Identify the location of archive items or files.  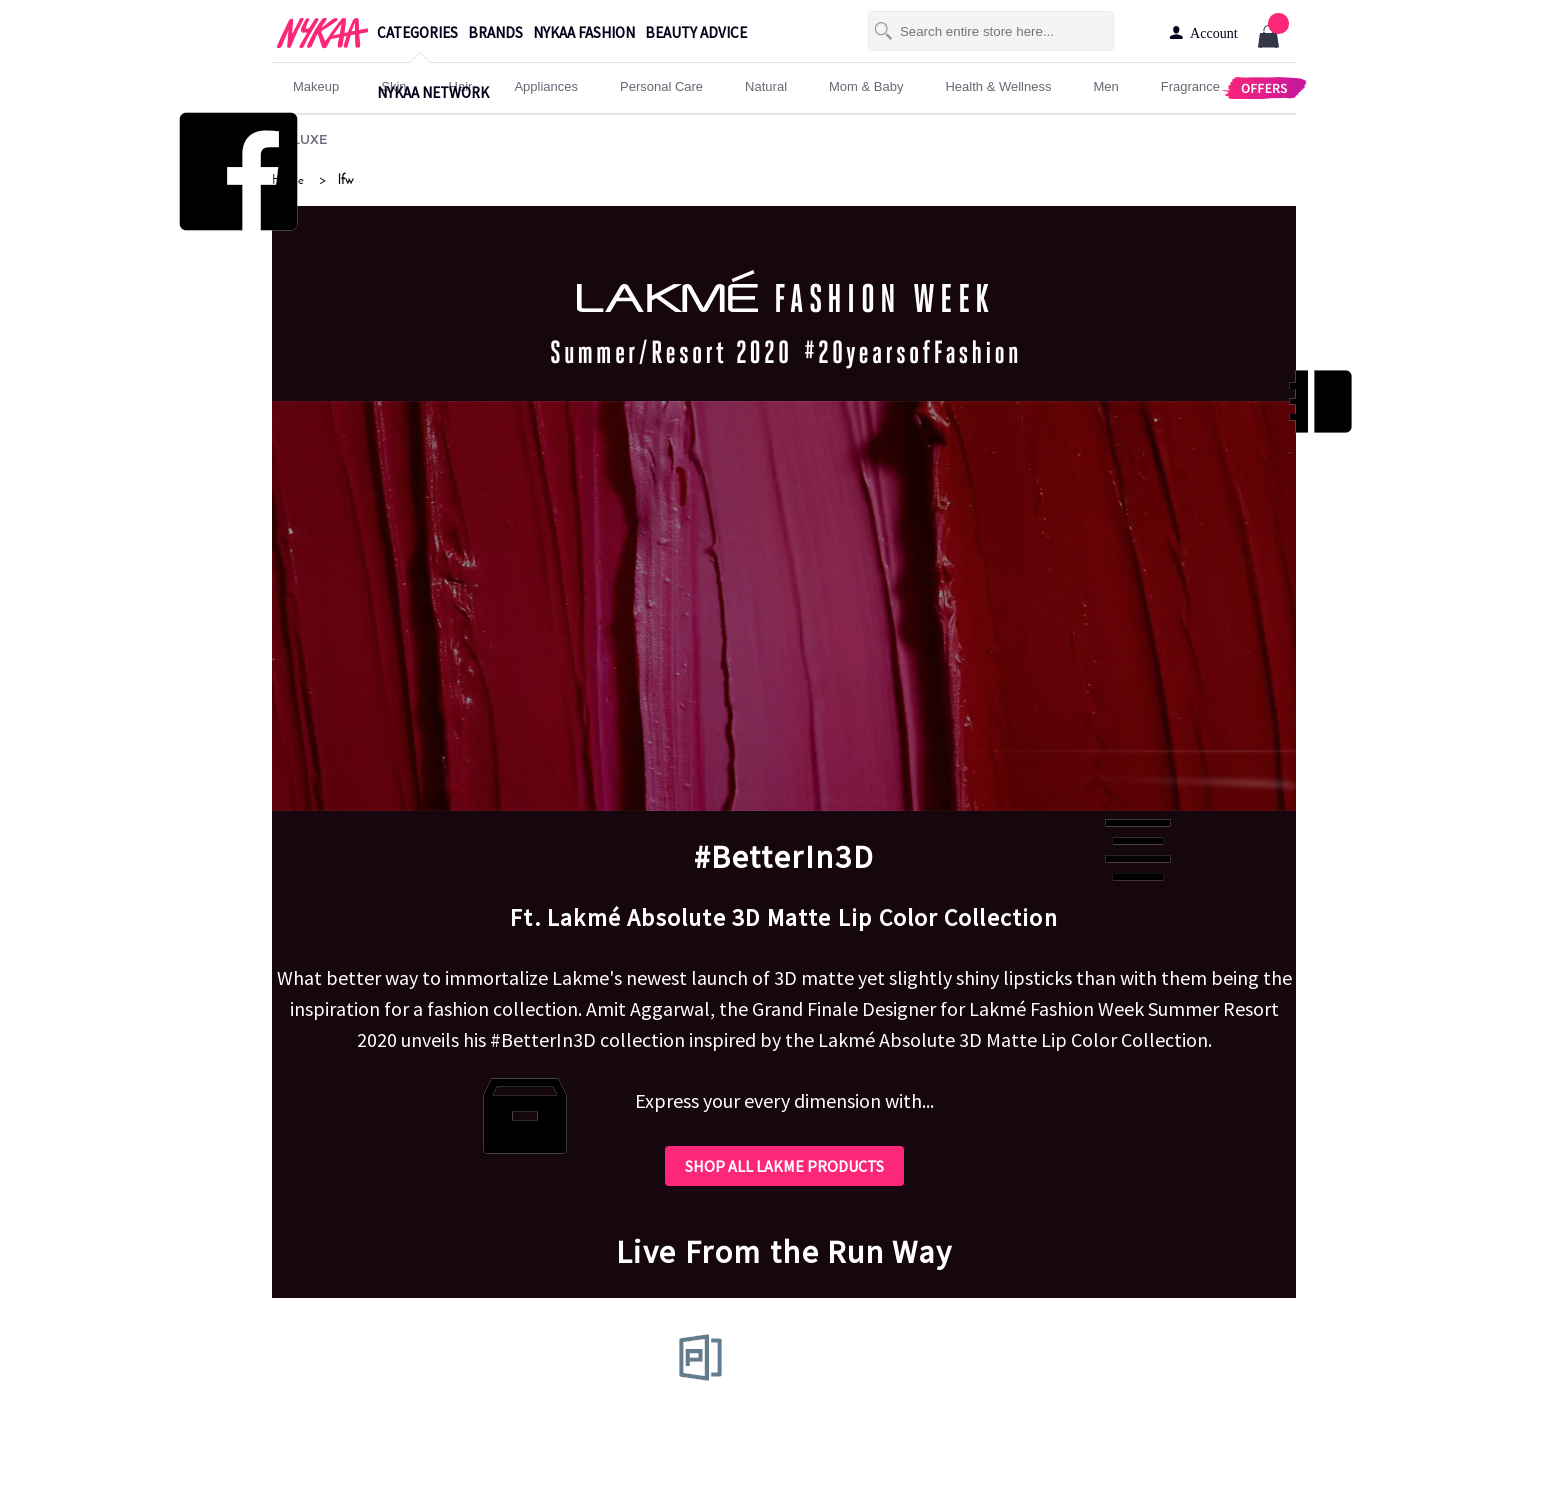
(525, 1116).